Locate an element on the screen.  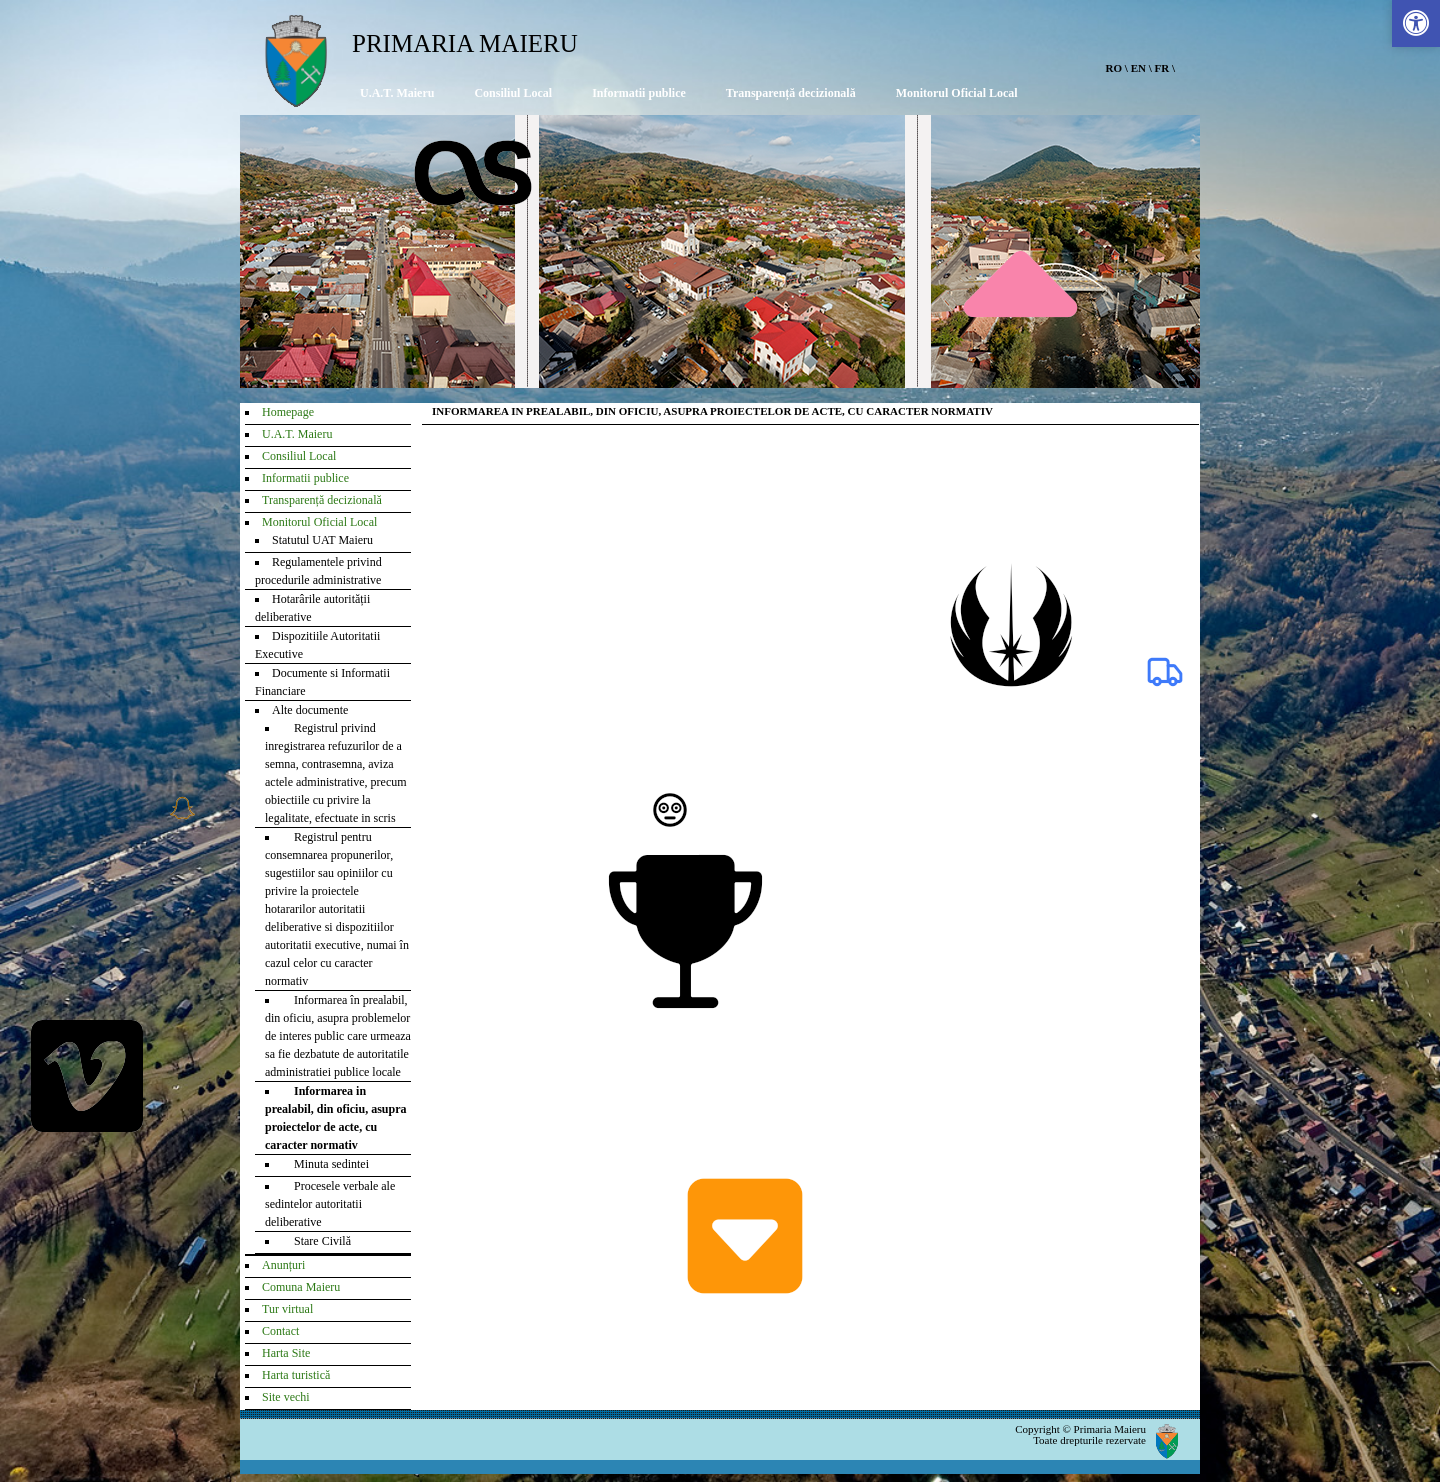
open vimeo app is located at coordinates (87, 1076).